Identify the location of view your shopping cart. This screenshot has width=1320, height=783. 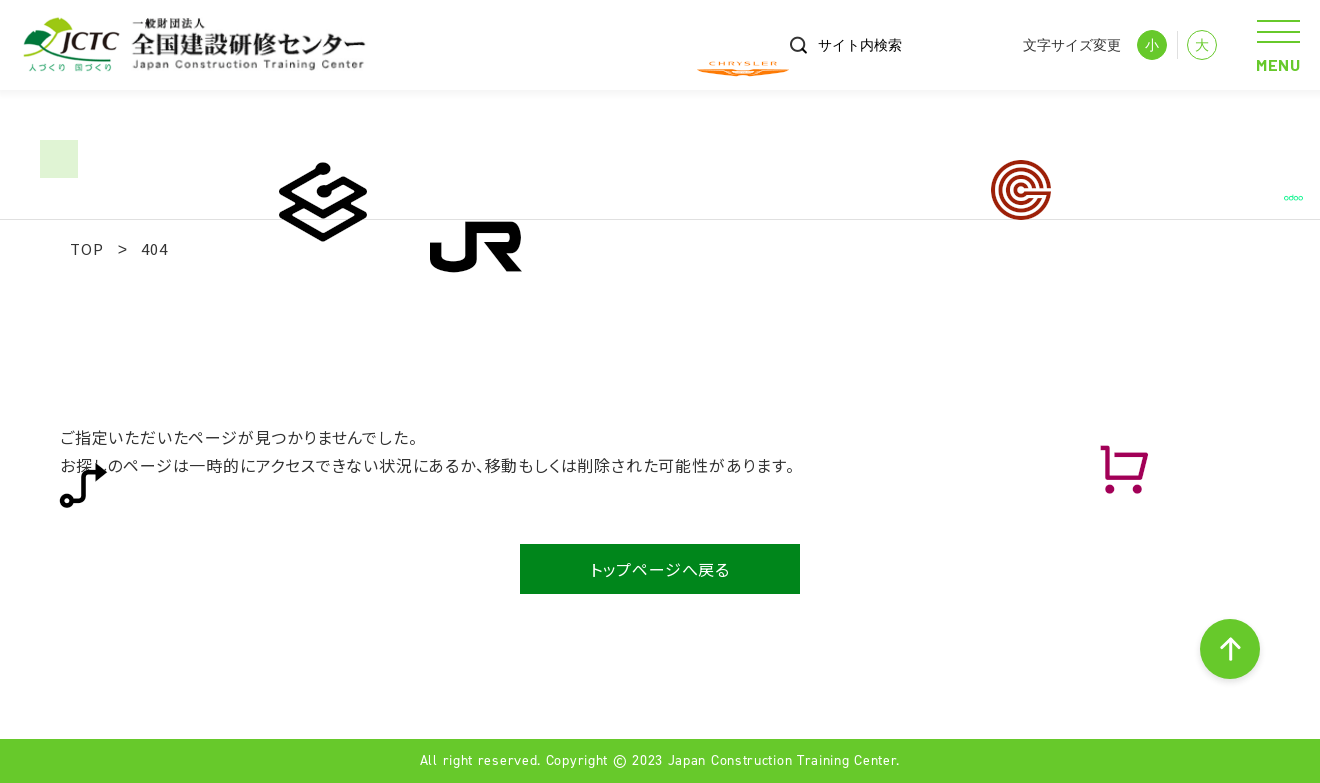
(1123, 468).